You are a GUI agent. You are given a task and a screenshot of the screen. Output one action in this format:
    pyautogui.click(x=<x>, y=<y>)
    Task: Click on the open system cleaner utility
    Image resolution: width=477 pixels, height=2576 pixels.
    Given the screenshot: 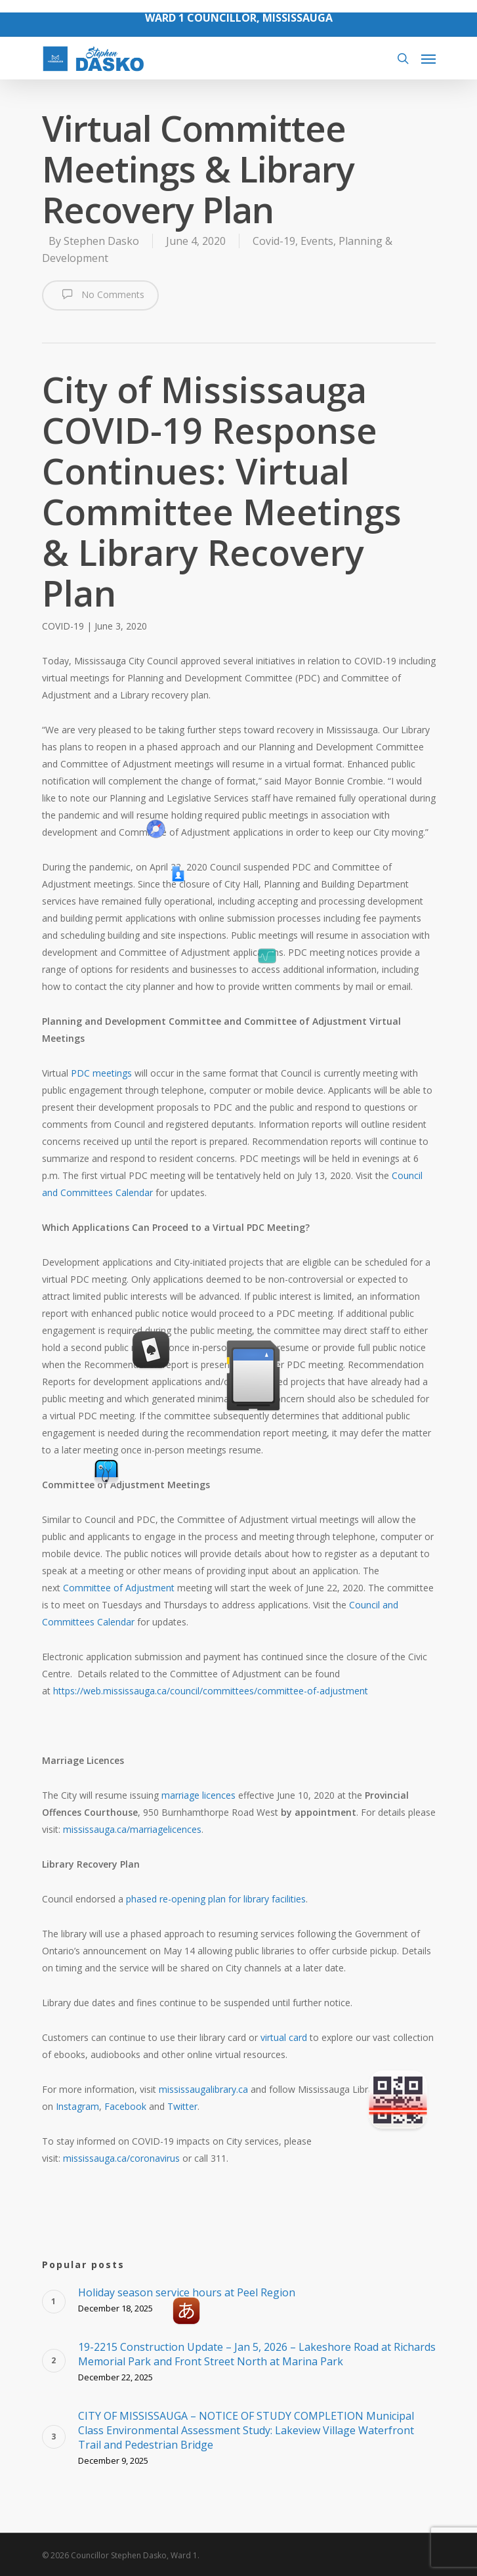 What is the action you would take?
    pyautogui.click(x=106, y=1471)
    